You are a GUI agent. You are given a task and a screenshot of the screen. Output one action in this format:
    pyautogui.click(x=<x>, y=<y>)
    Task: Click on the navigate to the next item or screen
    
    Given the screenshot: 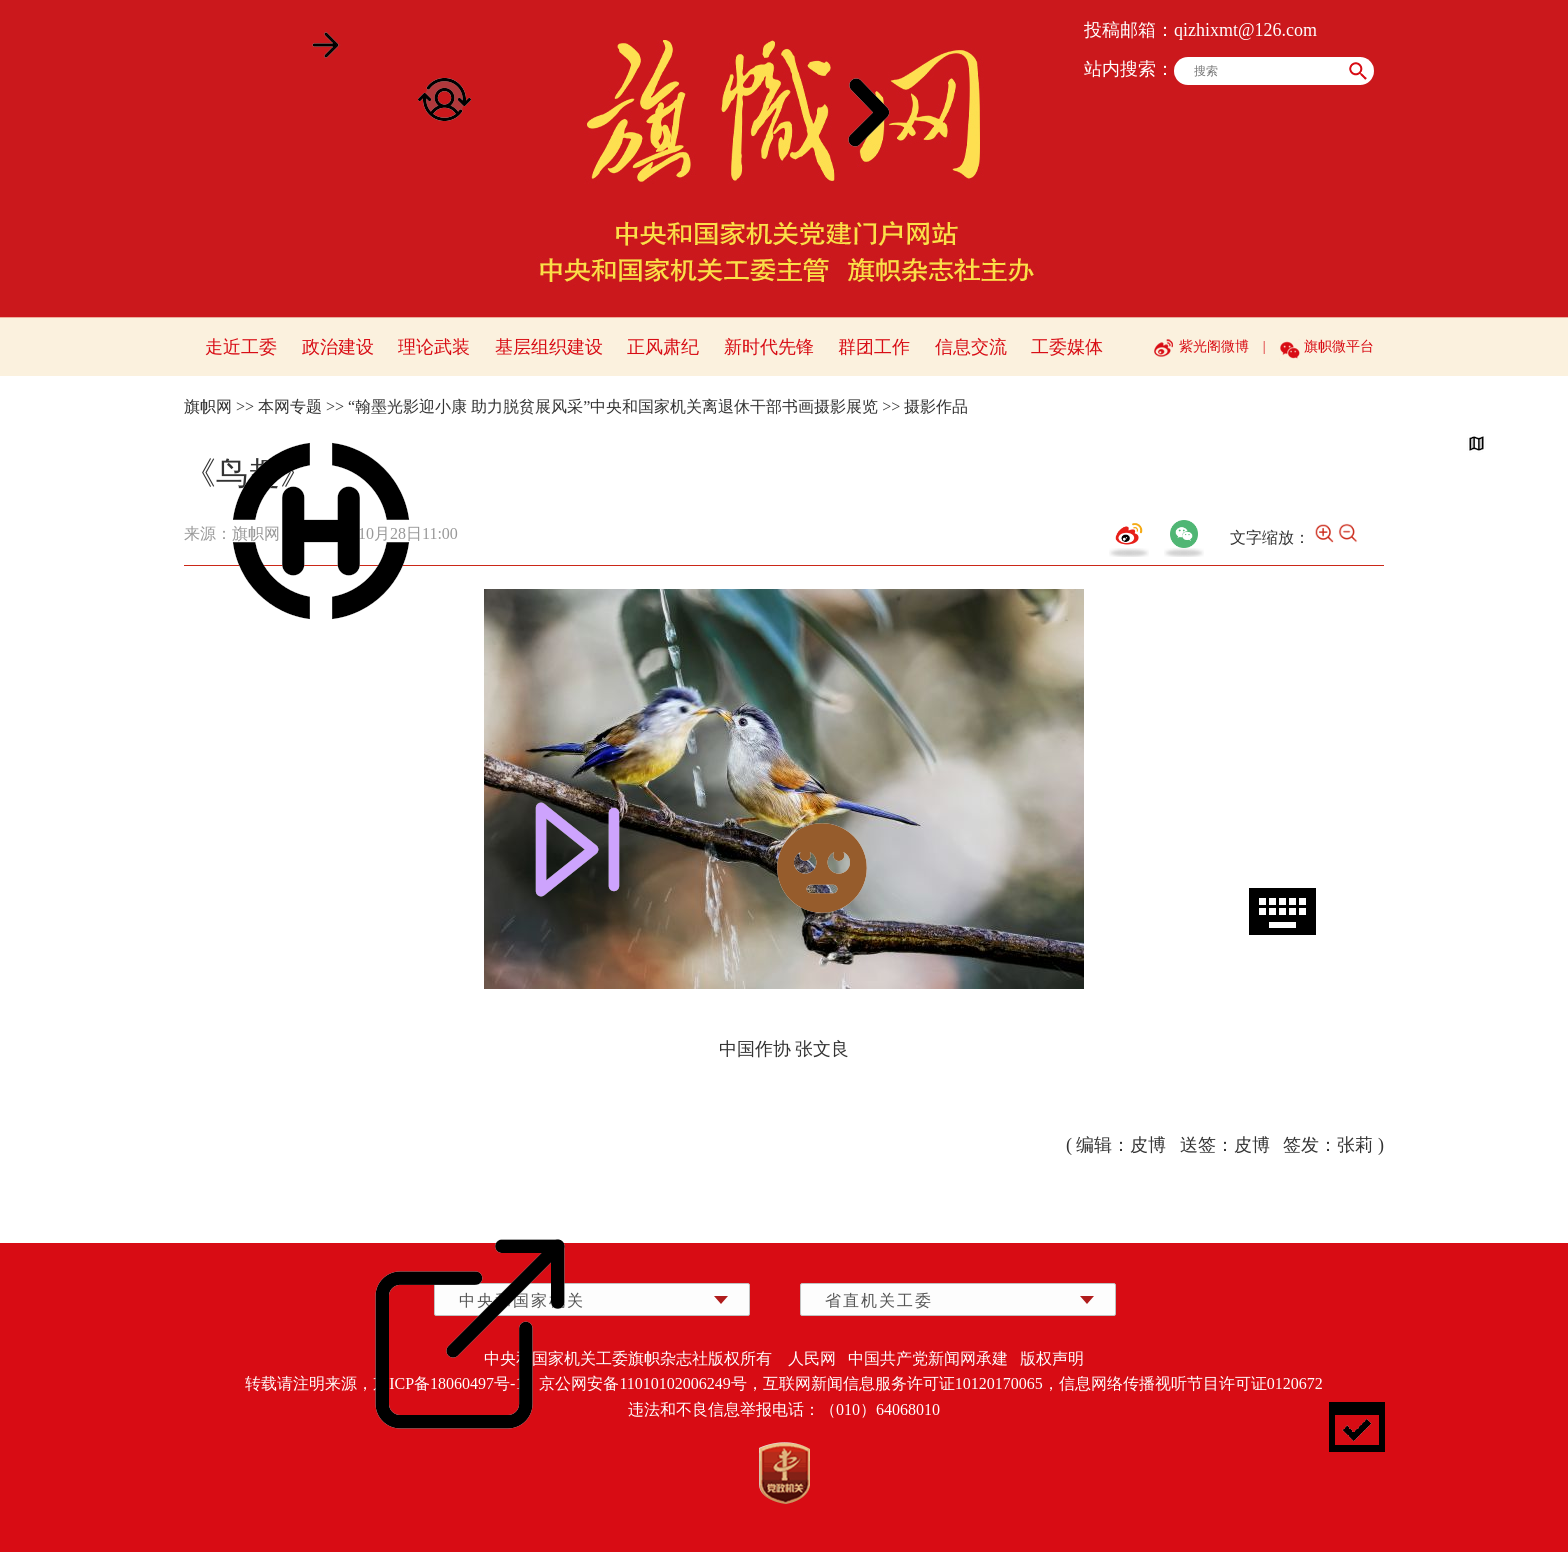 What is the action you would take?
    pyautogui.click(x=865, y=112)
    